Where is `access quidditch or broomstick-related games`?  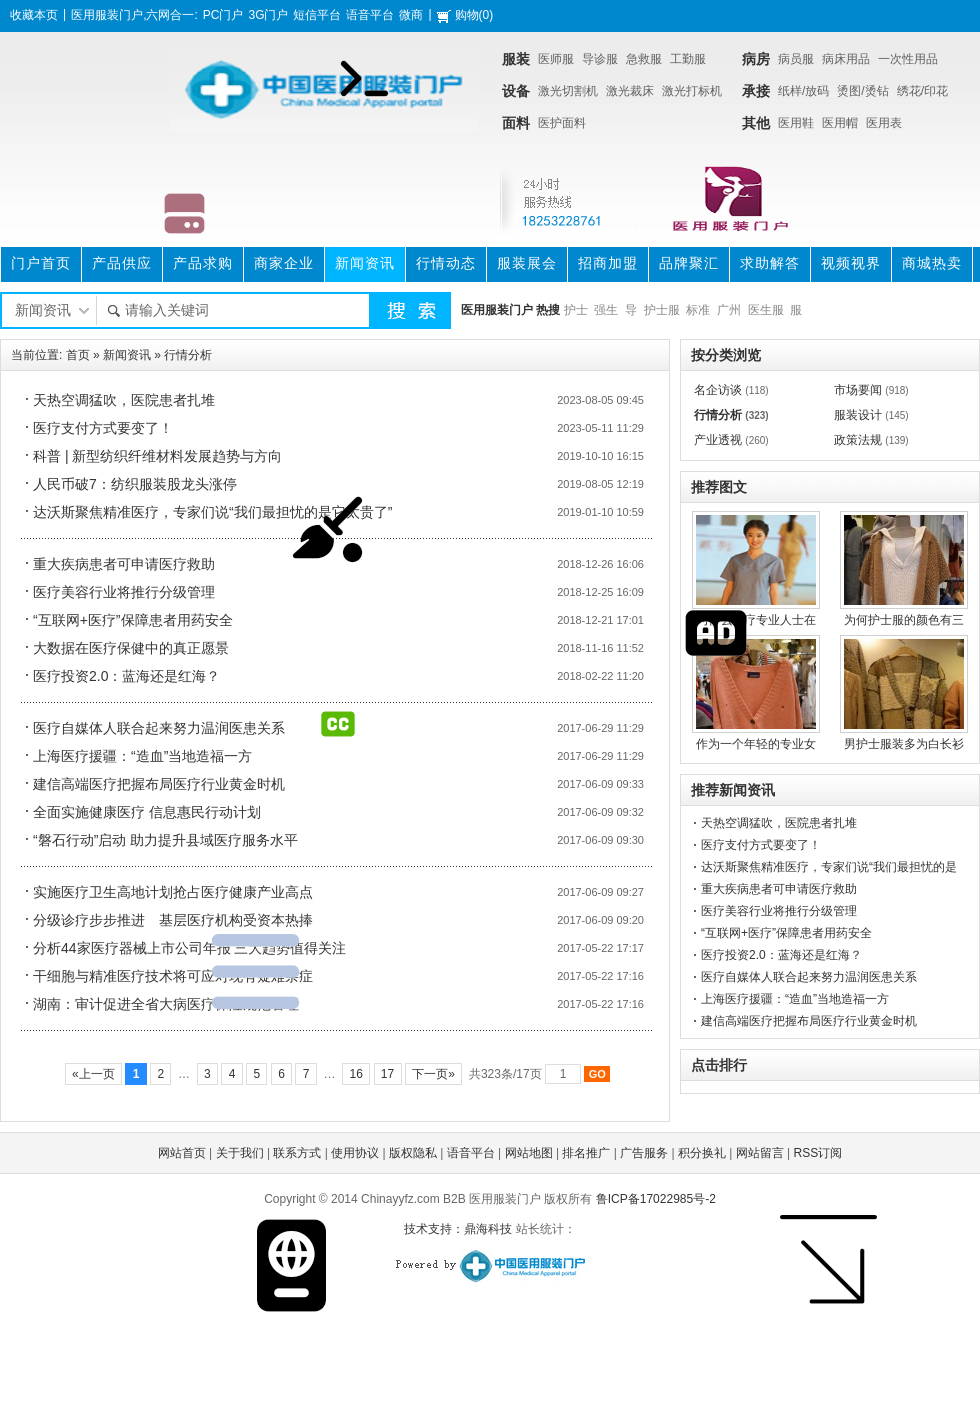 access quidditch or broomstick-related games is located at coordinates (327, 527).